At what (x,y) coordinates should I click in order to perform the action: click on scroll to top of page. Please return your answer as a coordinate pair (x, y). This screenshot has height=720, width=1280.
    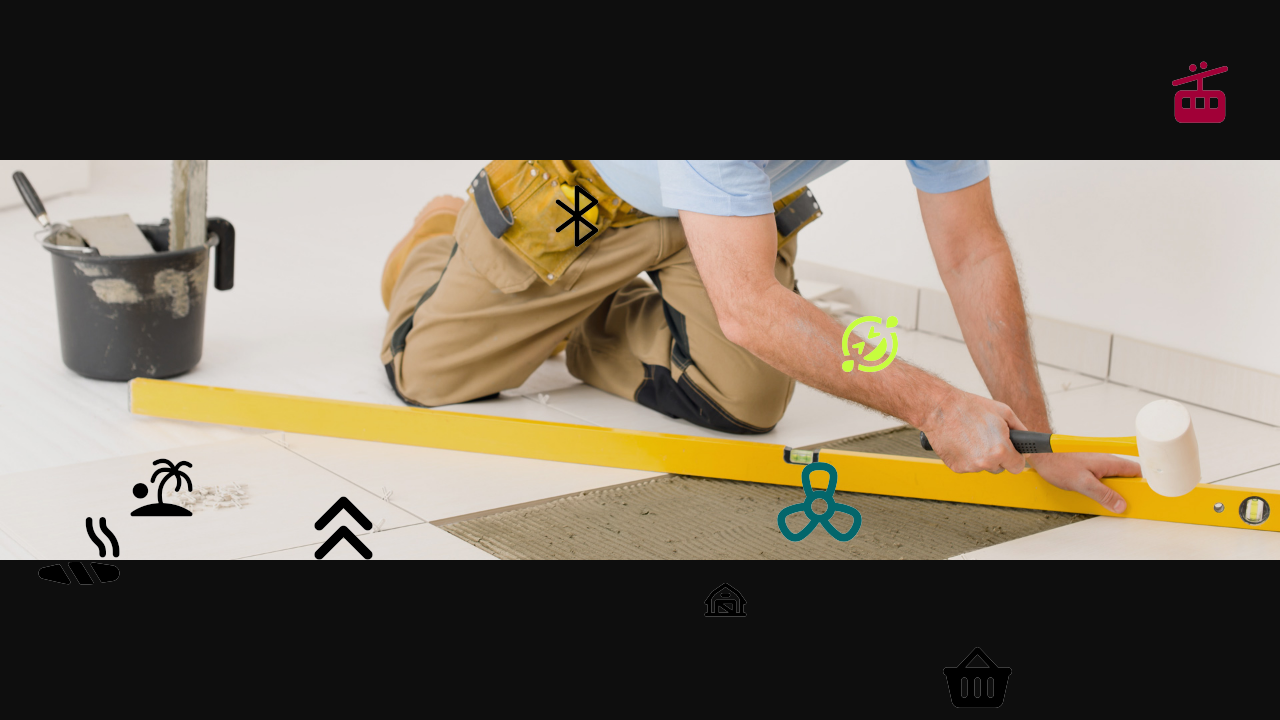
    Looking at the image, I should click on (343, 530).